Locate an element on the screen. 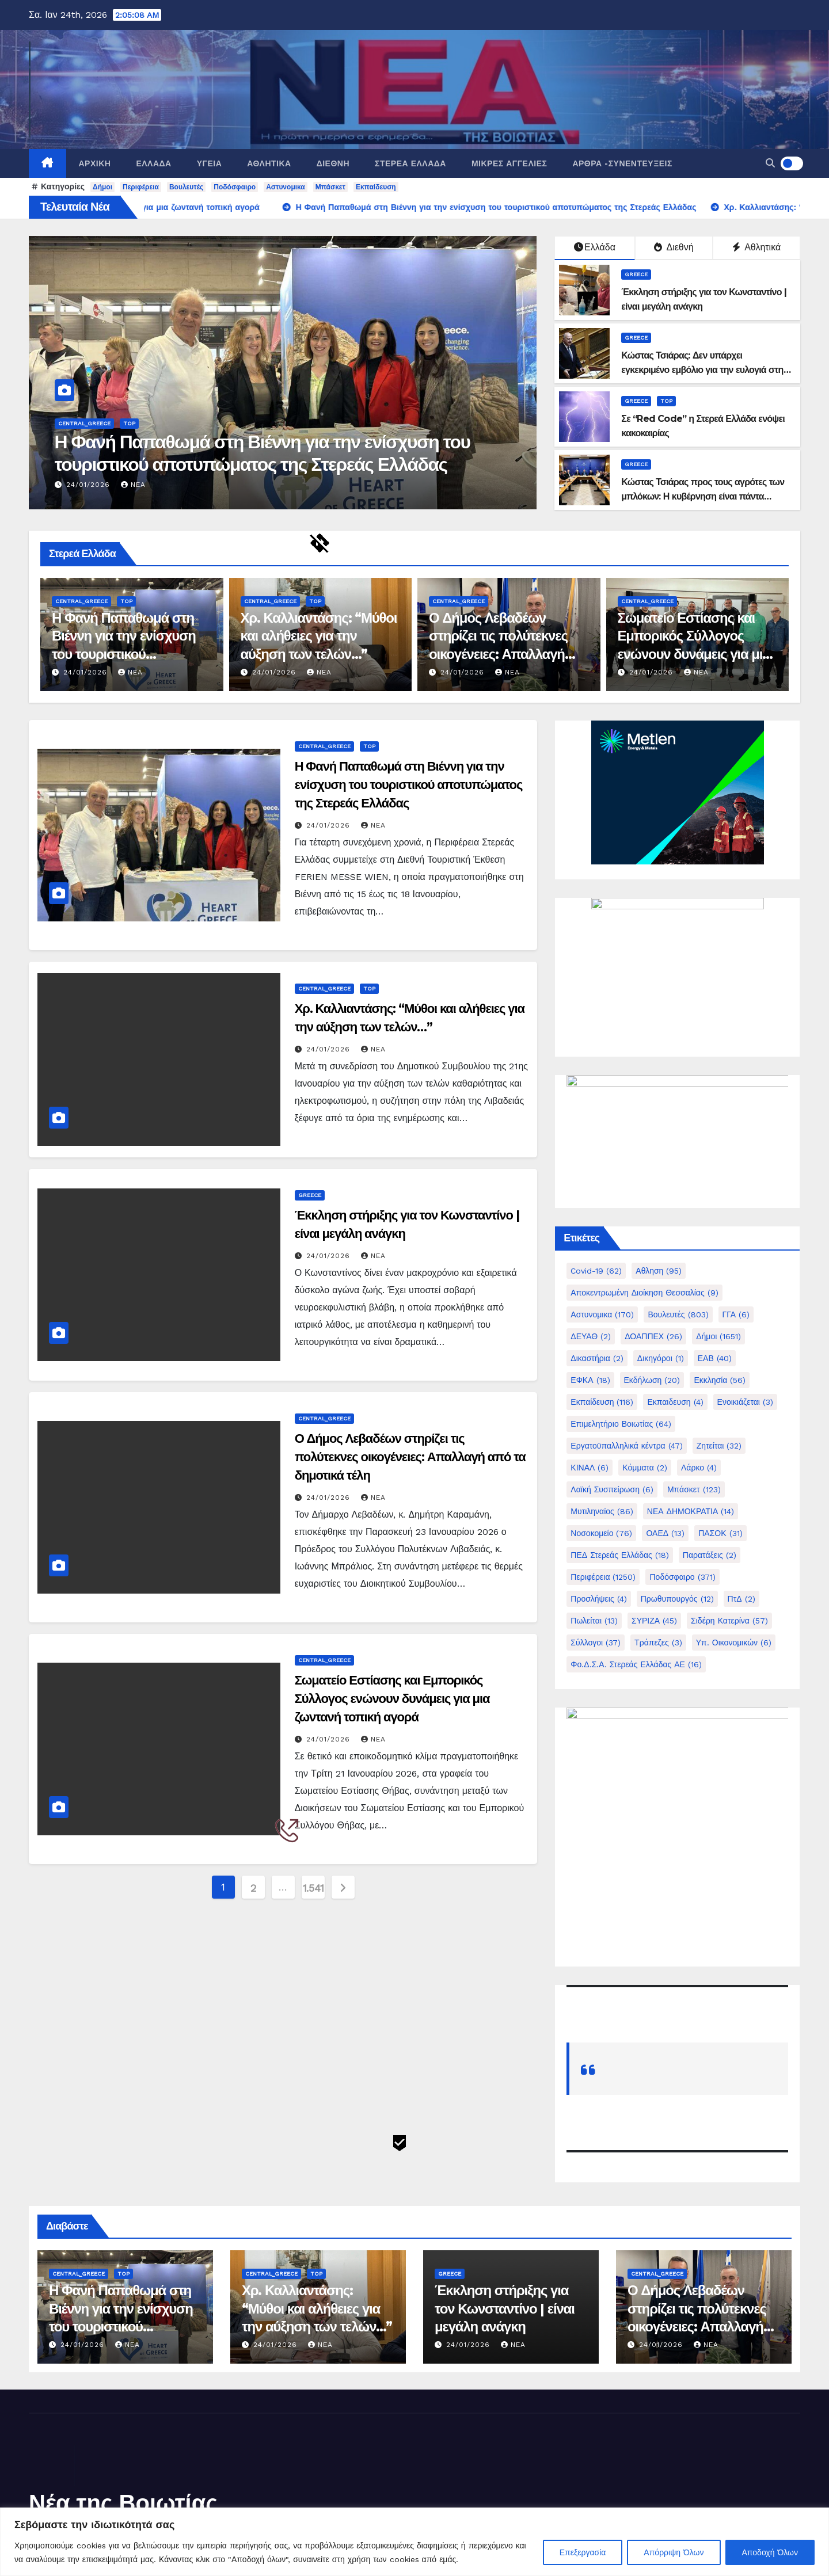 The width and height of the screenshot is (829, 2576). directions are unavailable or disabled is located at coordinates (320, 543).